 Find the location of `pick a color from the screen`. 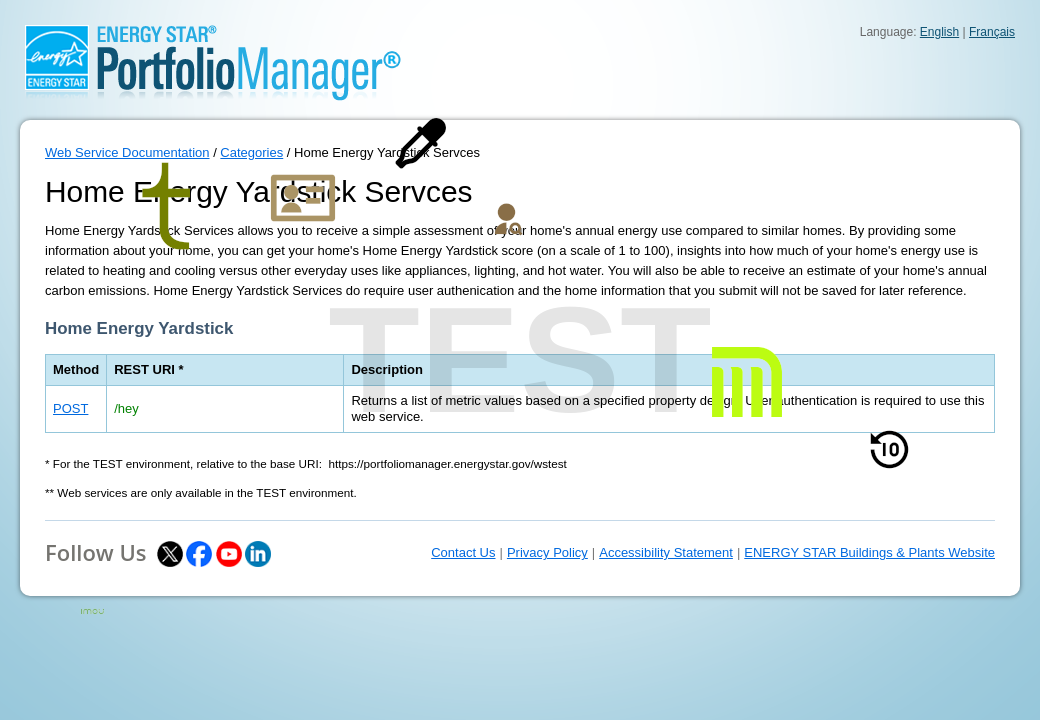

pick a color from the screen is located at coordinates (420, 143).